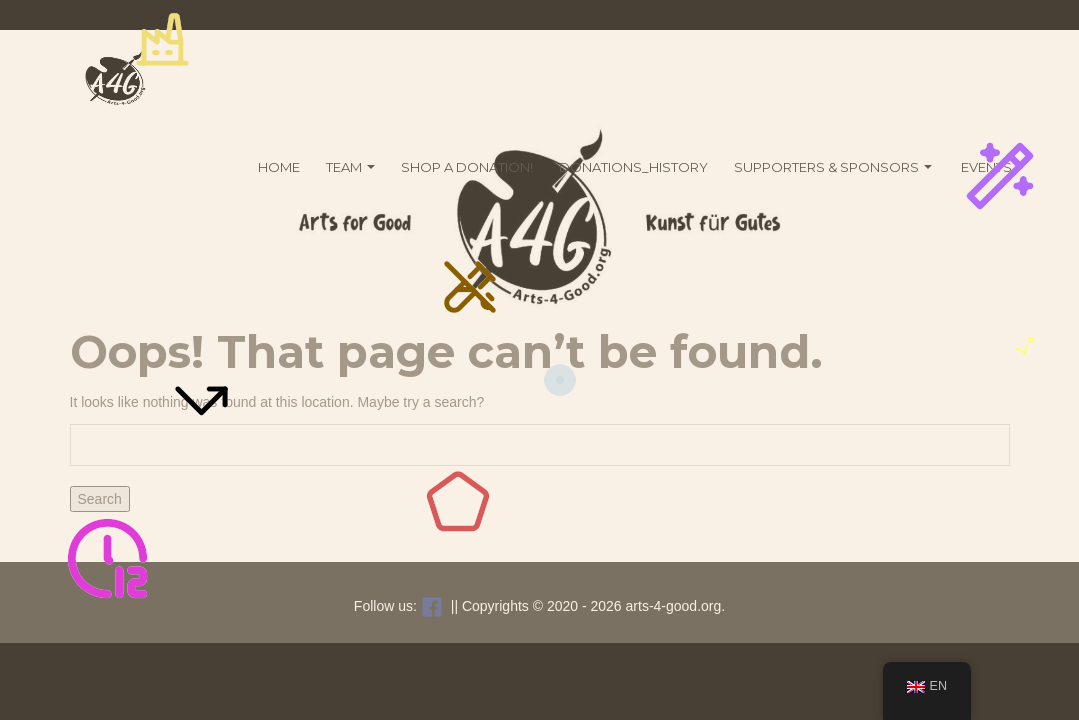  What do you see at coordinates (1024, 345) in the screenshot?
I see `bounce or redirect content to the right` at bounding box center [1024, 345].